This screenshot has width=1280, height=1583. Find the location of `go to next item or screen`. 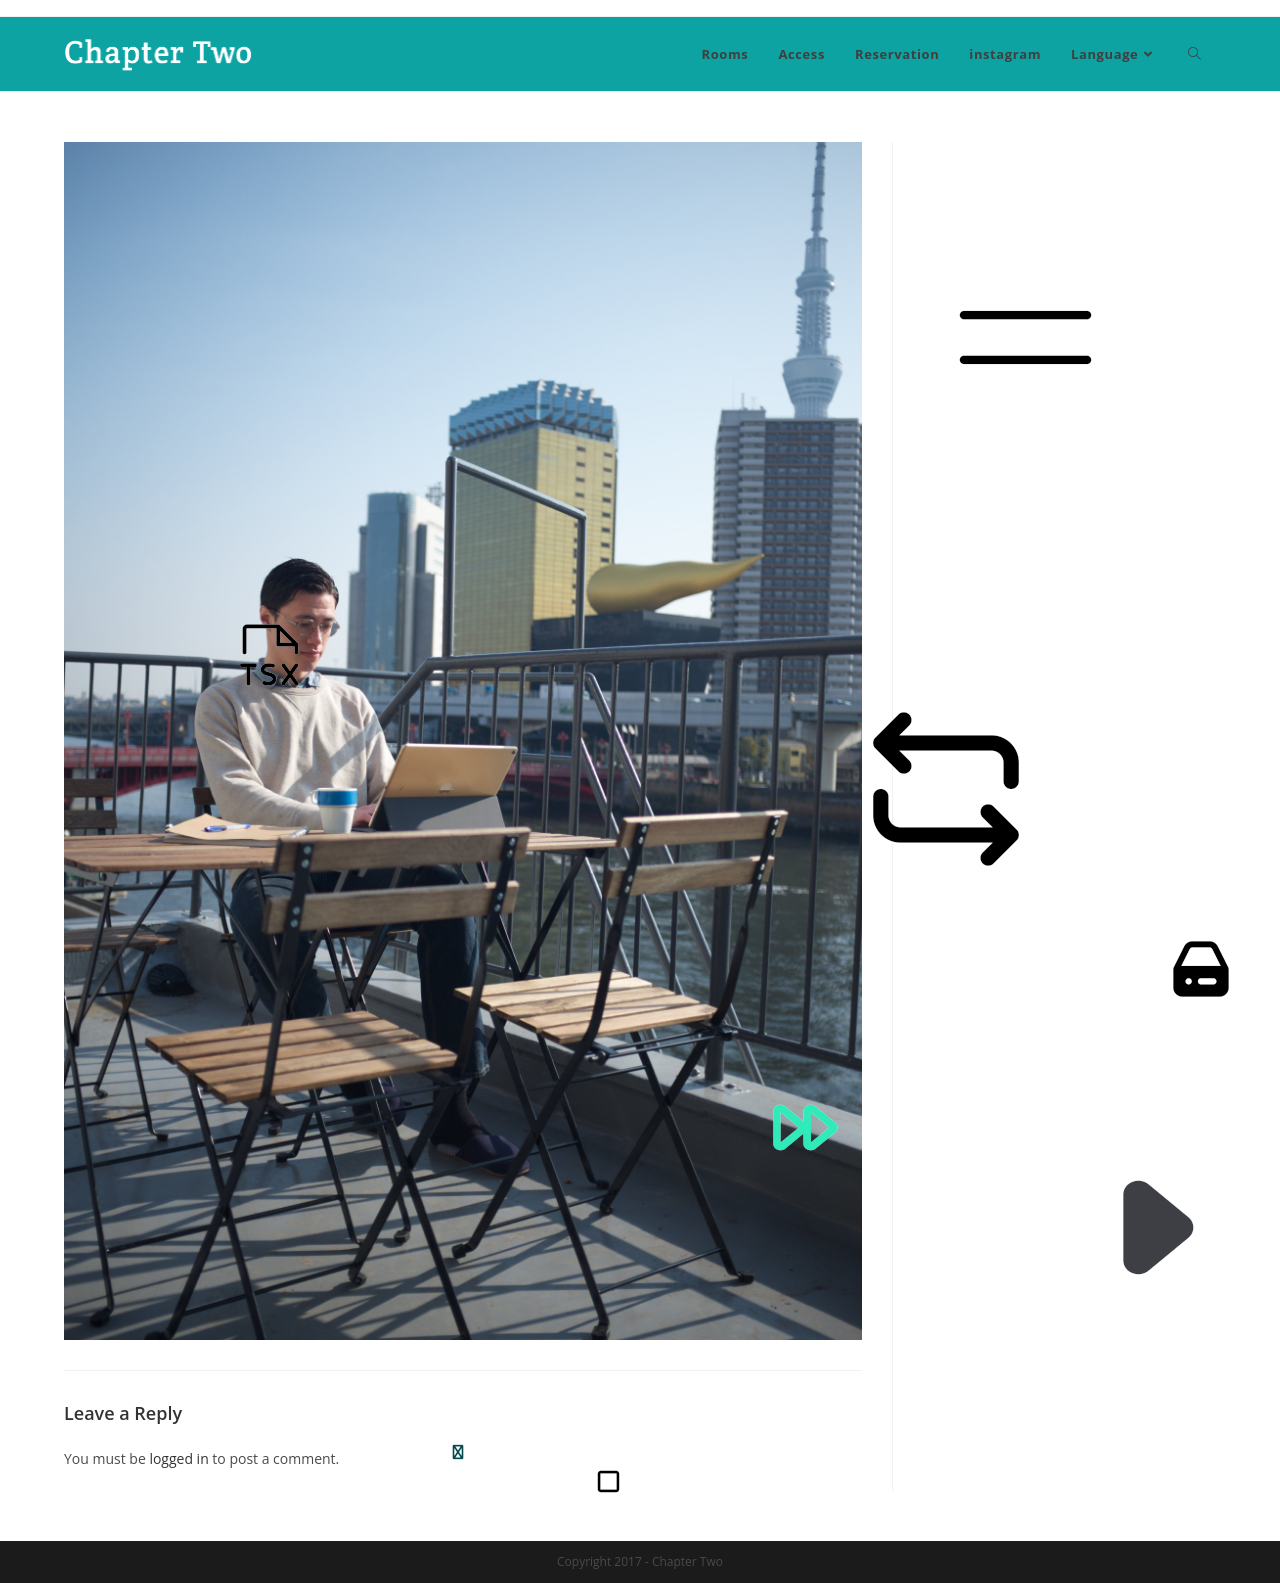

go to next item or screen is located at coordinates (1150, 1227).